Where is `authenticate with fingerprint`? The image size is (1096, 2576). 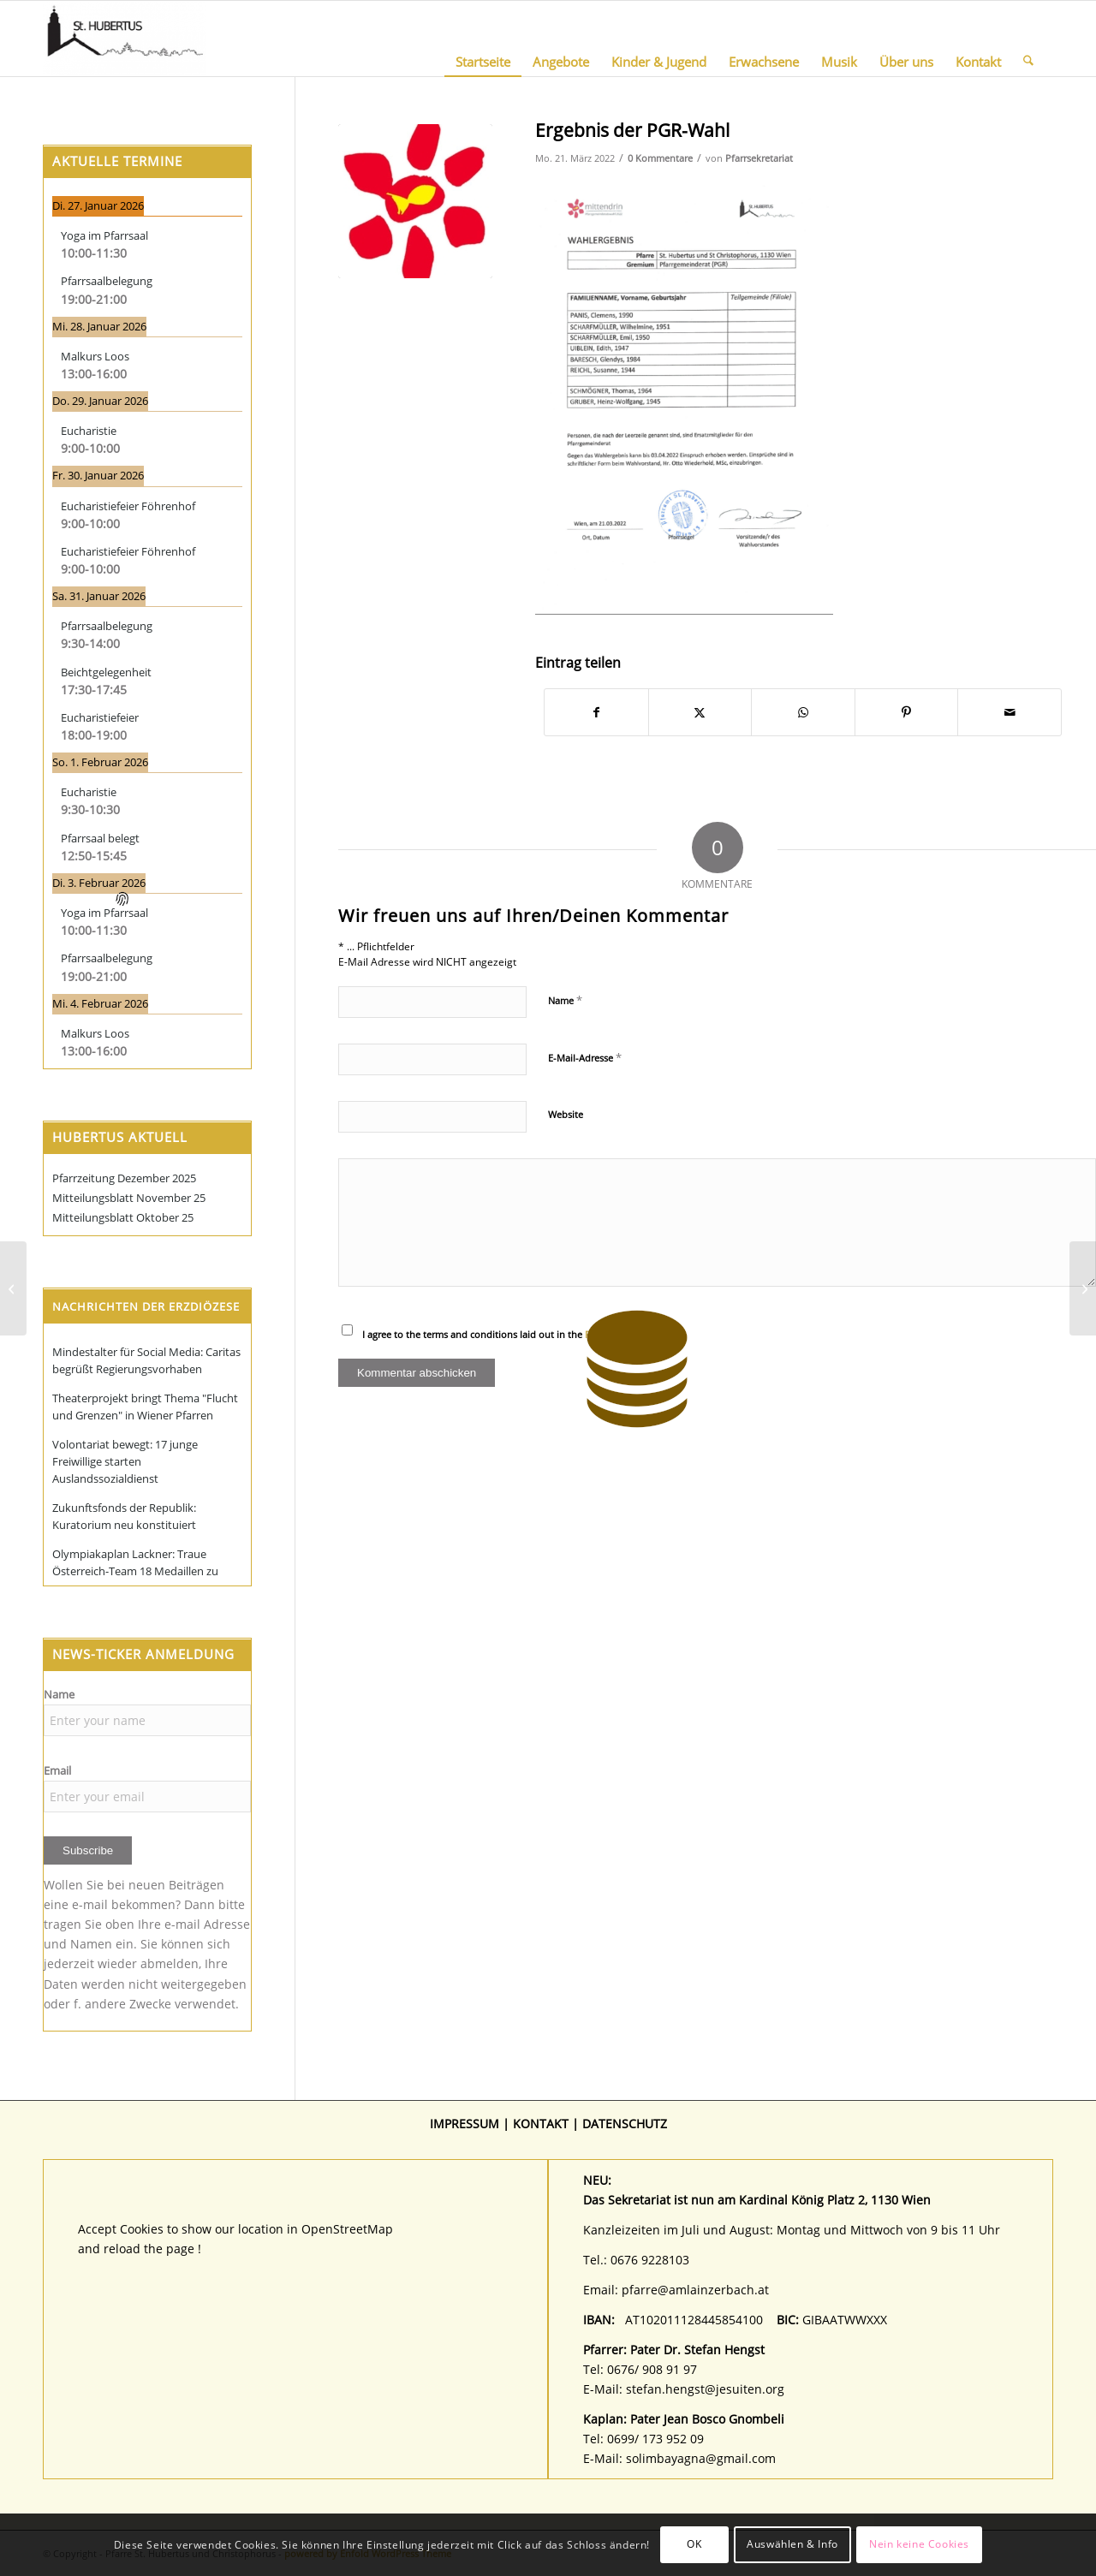 authenticate with fingerprint is located at coordinates (122, 899).